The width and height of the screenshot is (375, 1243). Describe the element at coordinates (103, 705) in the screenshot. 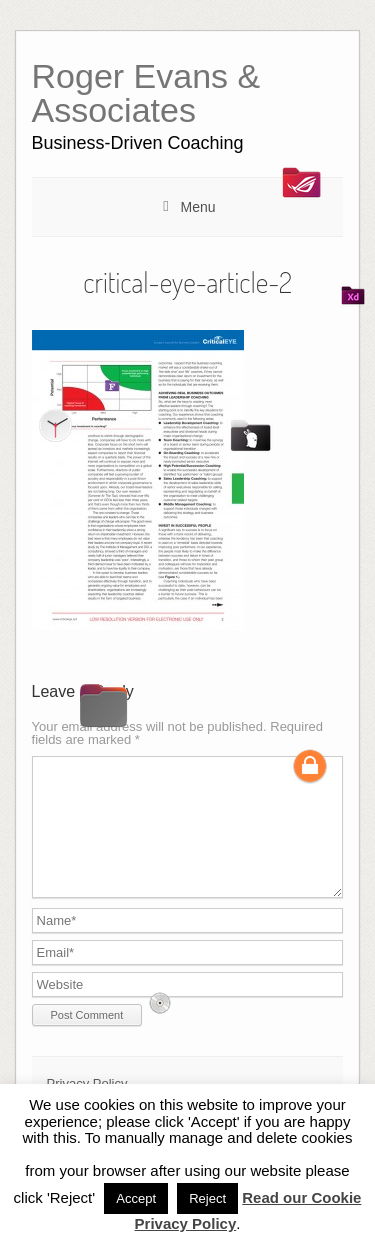

I see `open a folder or directory` at that location.